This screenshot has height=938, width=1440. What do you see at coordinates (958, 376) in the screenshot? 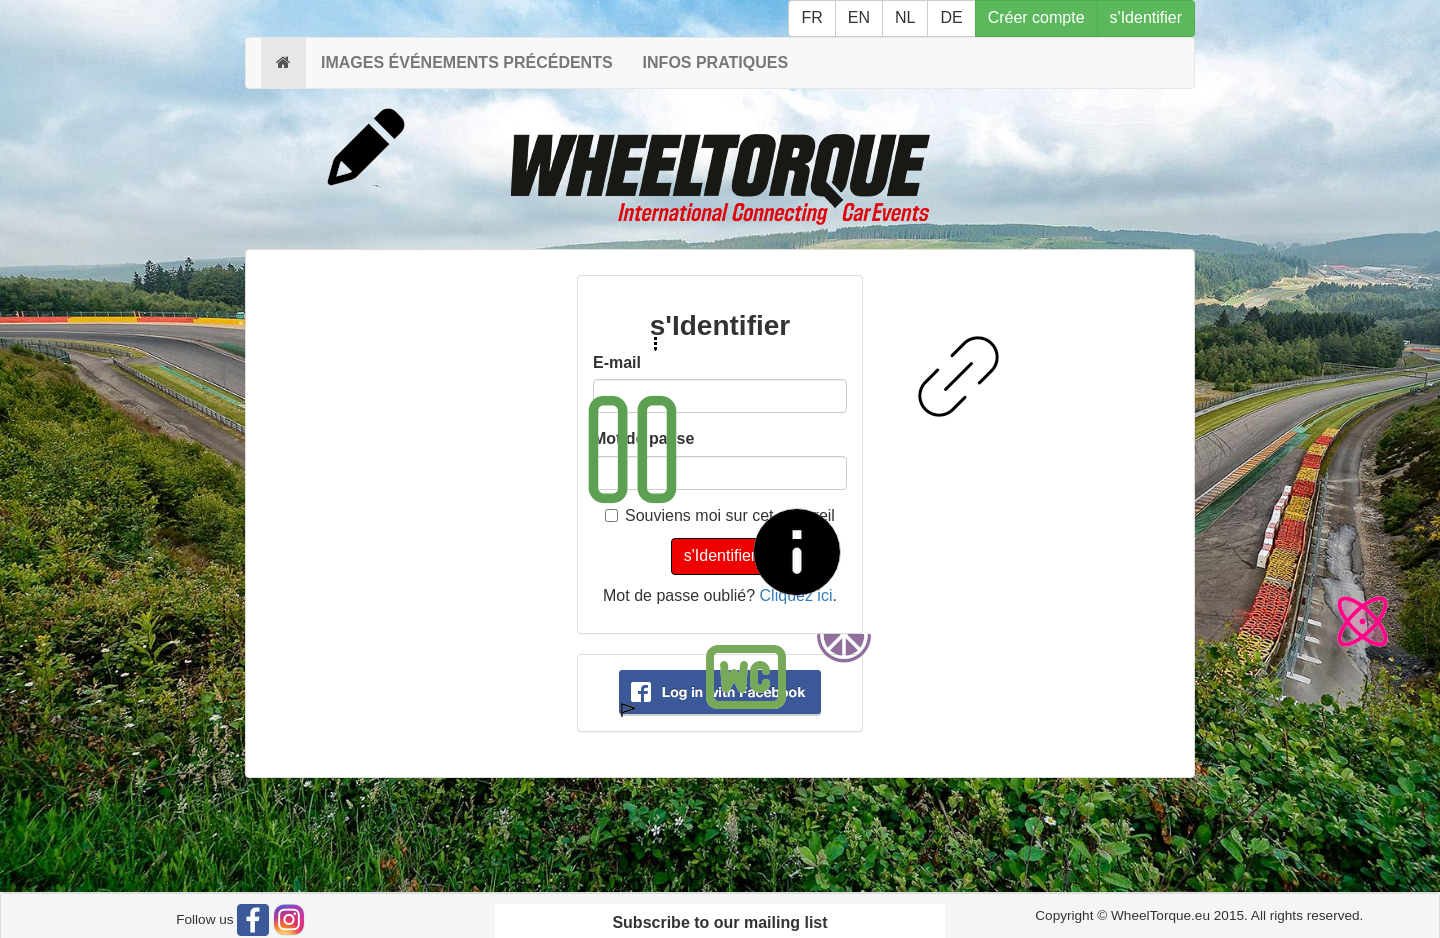
I see `copy link to clipboard` at bounding box center [958, 376].